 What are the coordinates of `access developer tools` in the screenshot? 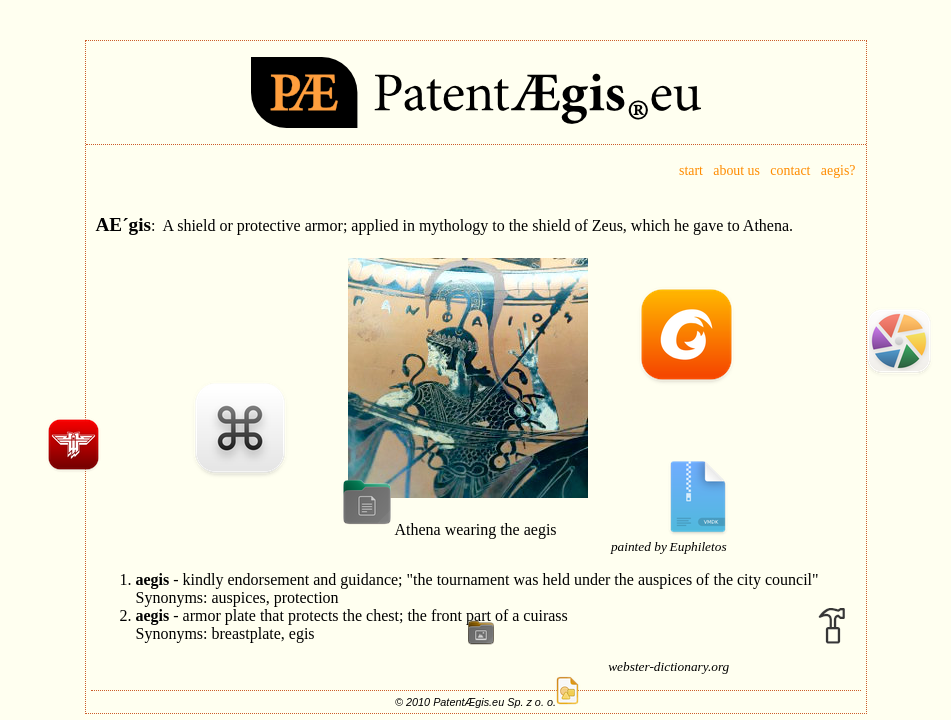 It's located at (833, 627).